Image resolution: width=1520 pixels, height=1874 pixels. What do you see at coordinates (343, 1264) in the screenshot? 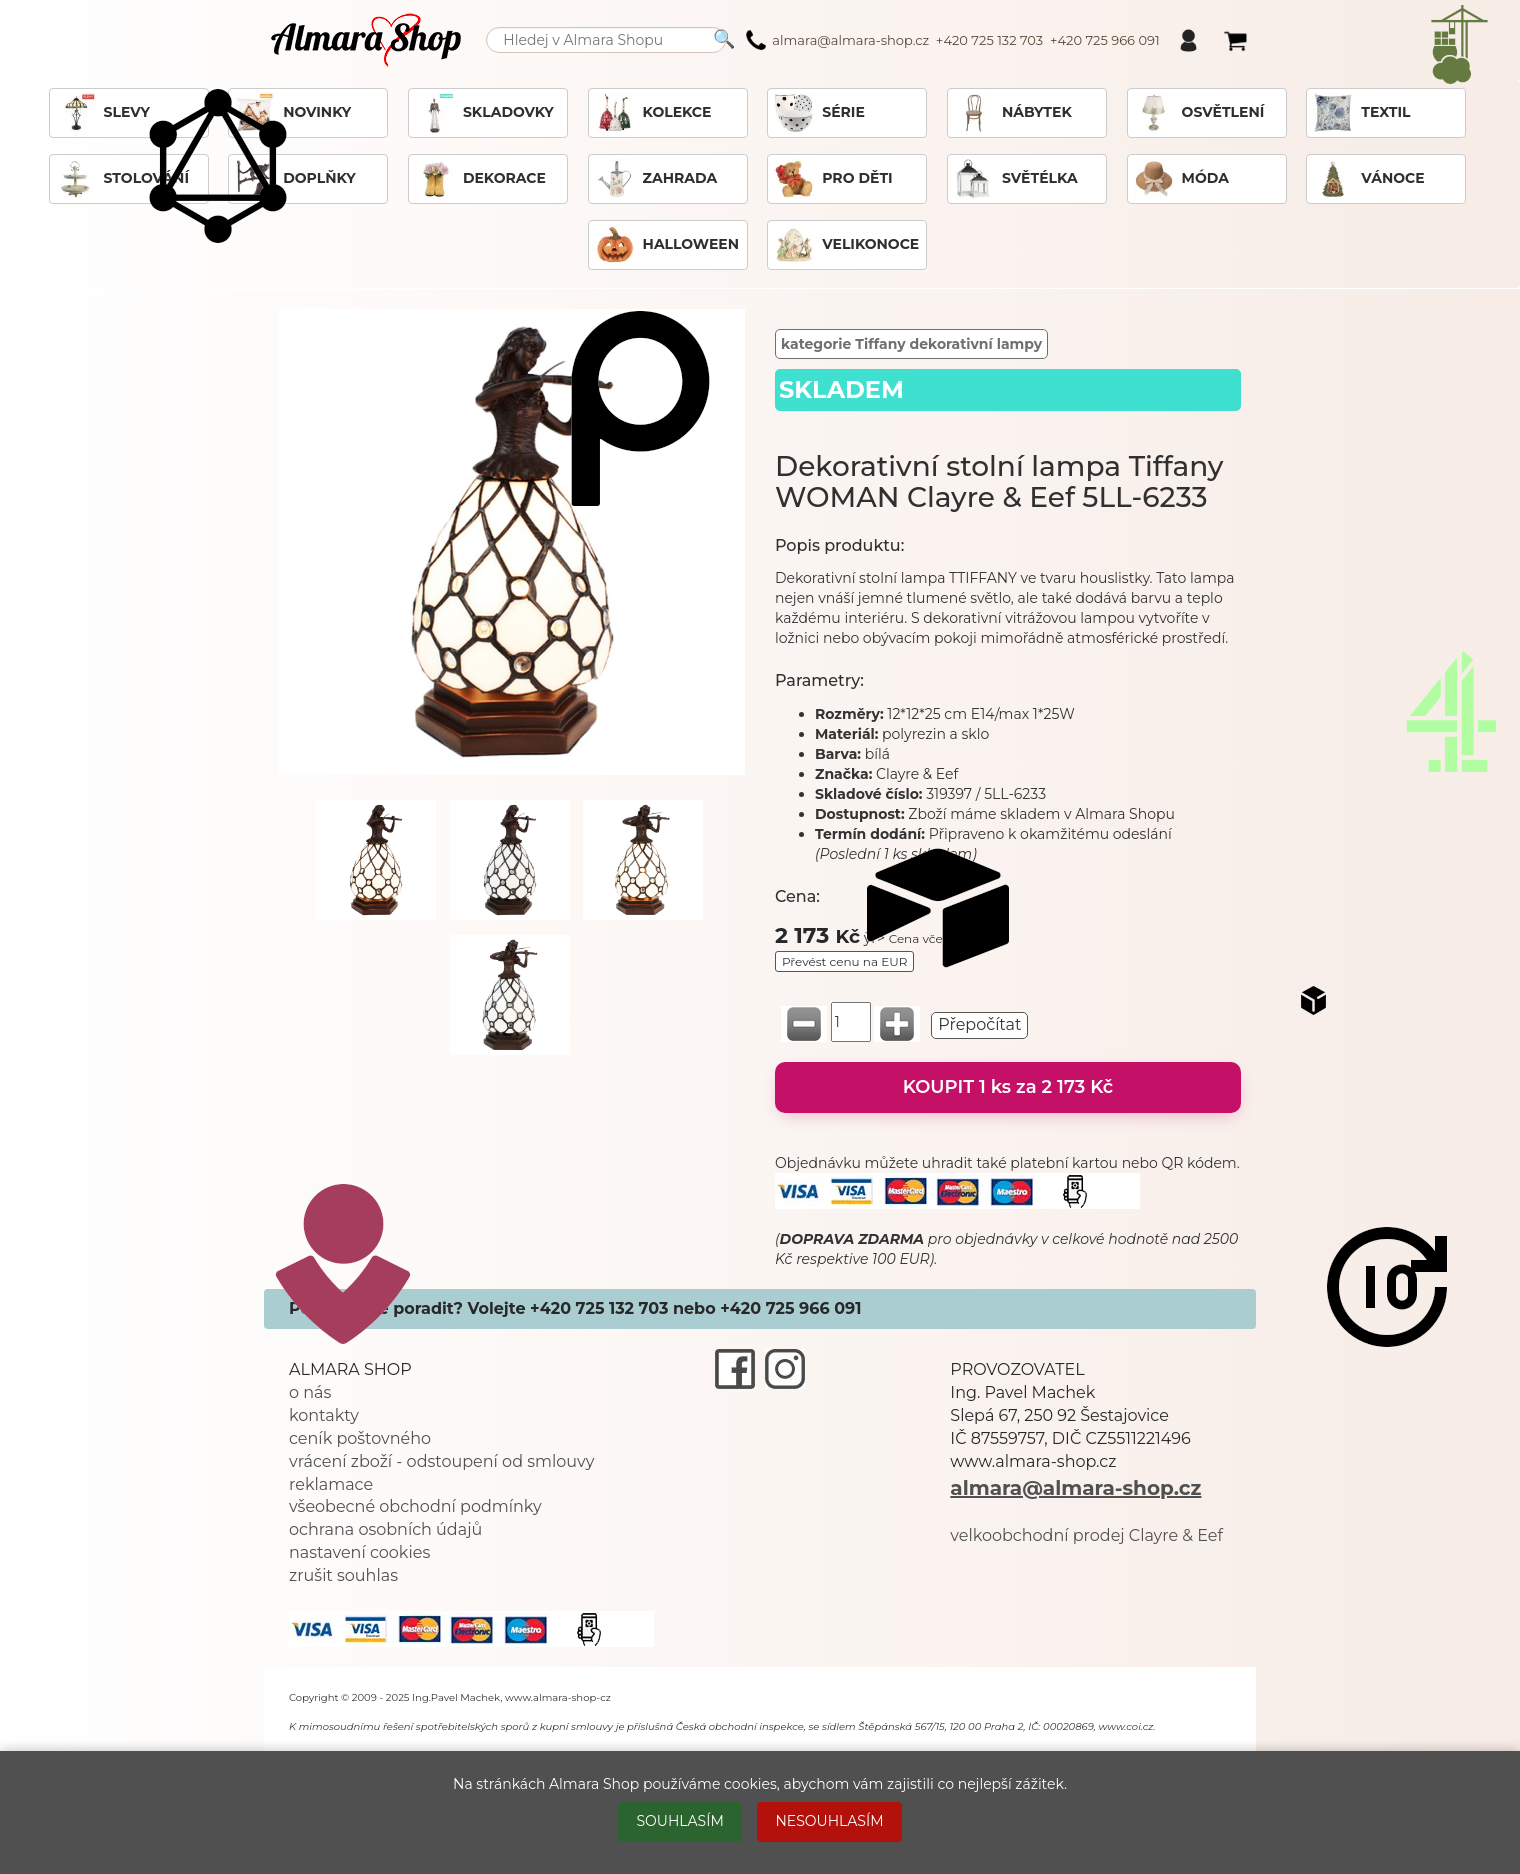
I see `opsgenie incident management platform logo` at bounding box center [343, 1264].